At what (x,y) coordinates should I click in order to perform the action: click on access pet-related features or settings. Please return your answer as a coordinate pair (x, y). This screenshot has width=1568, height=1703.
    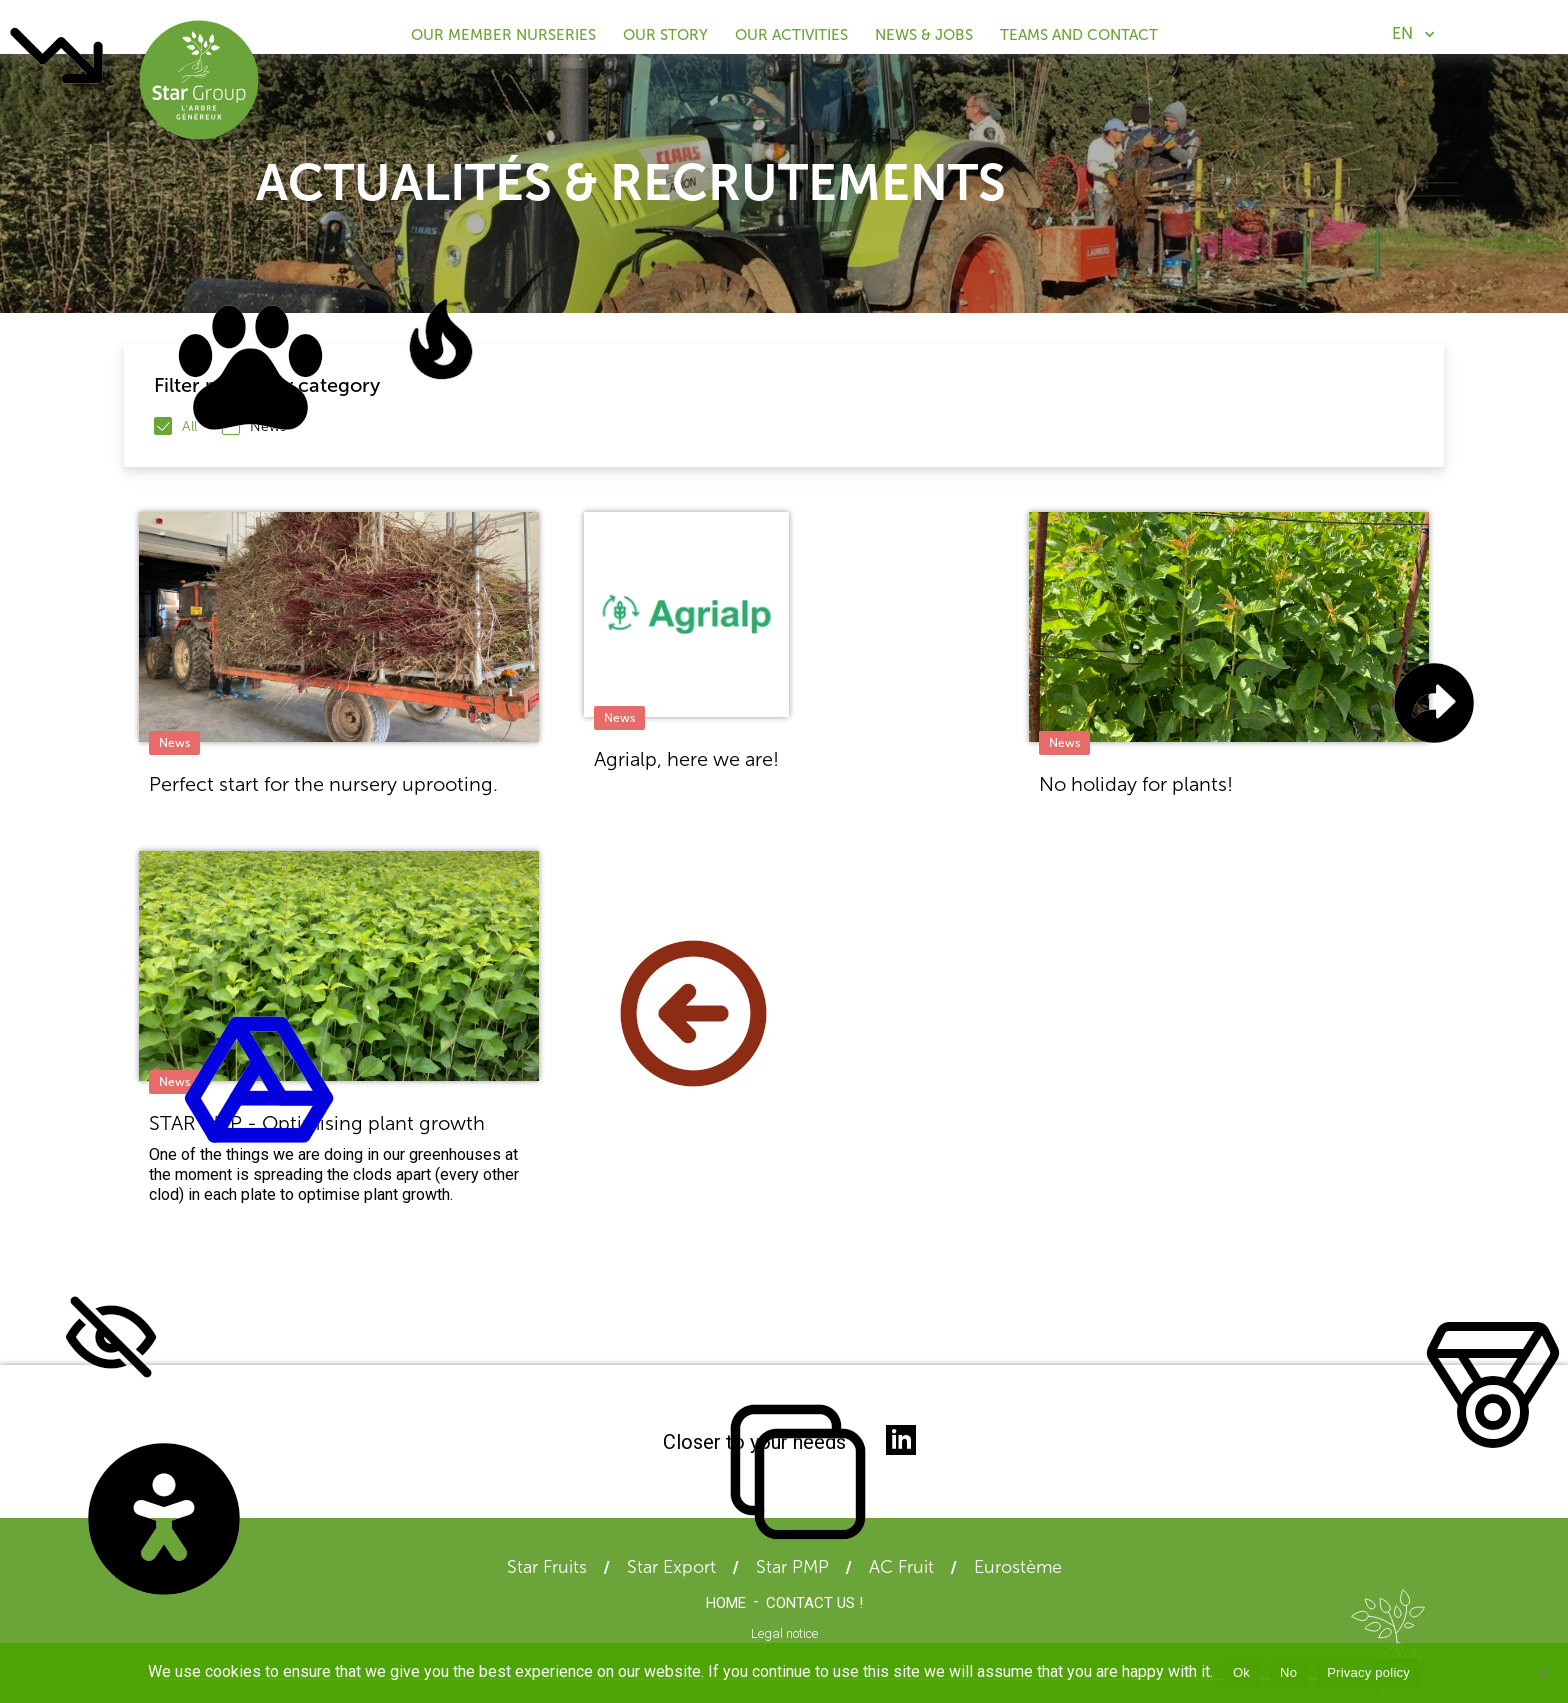
    Looking at the image, I should click on (250, 367).